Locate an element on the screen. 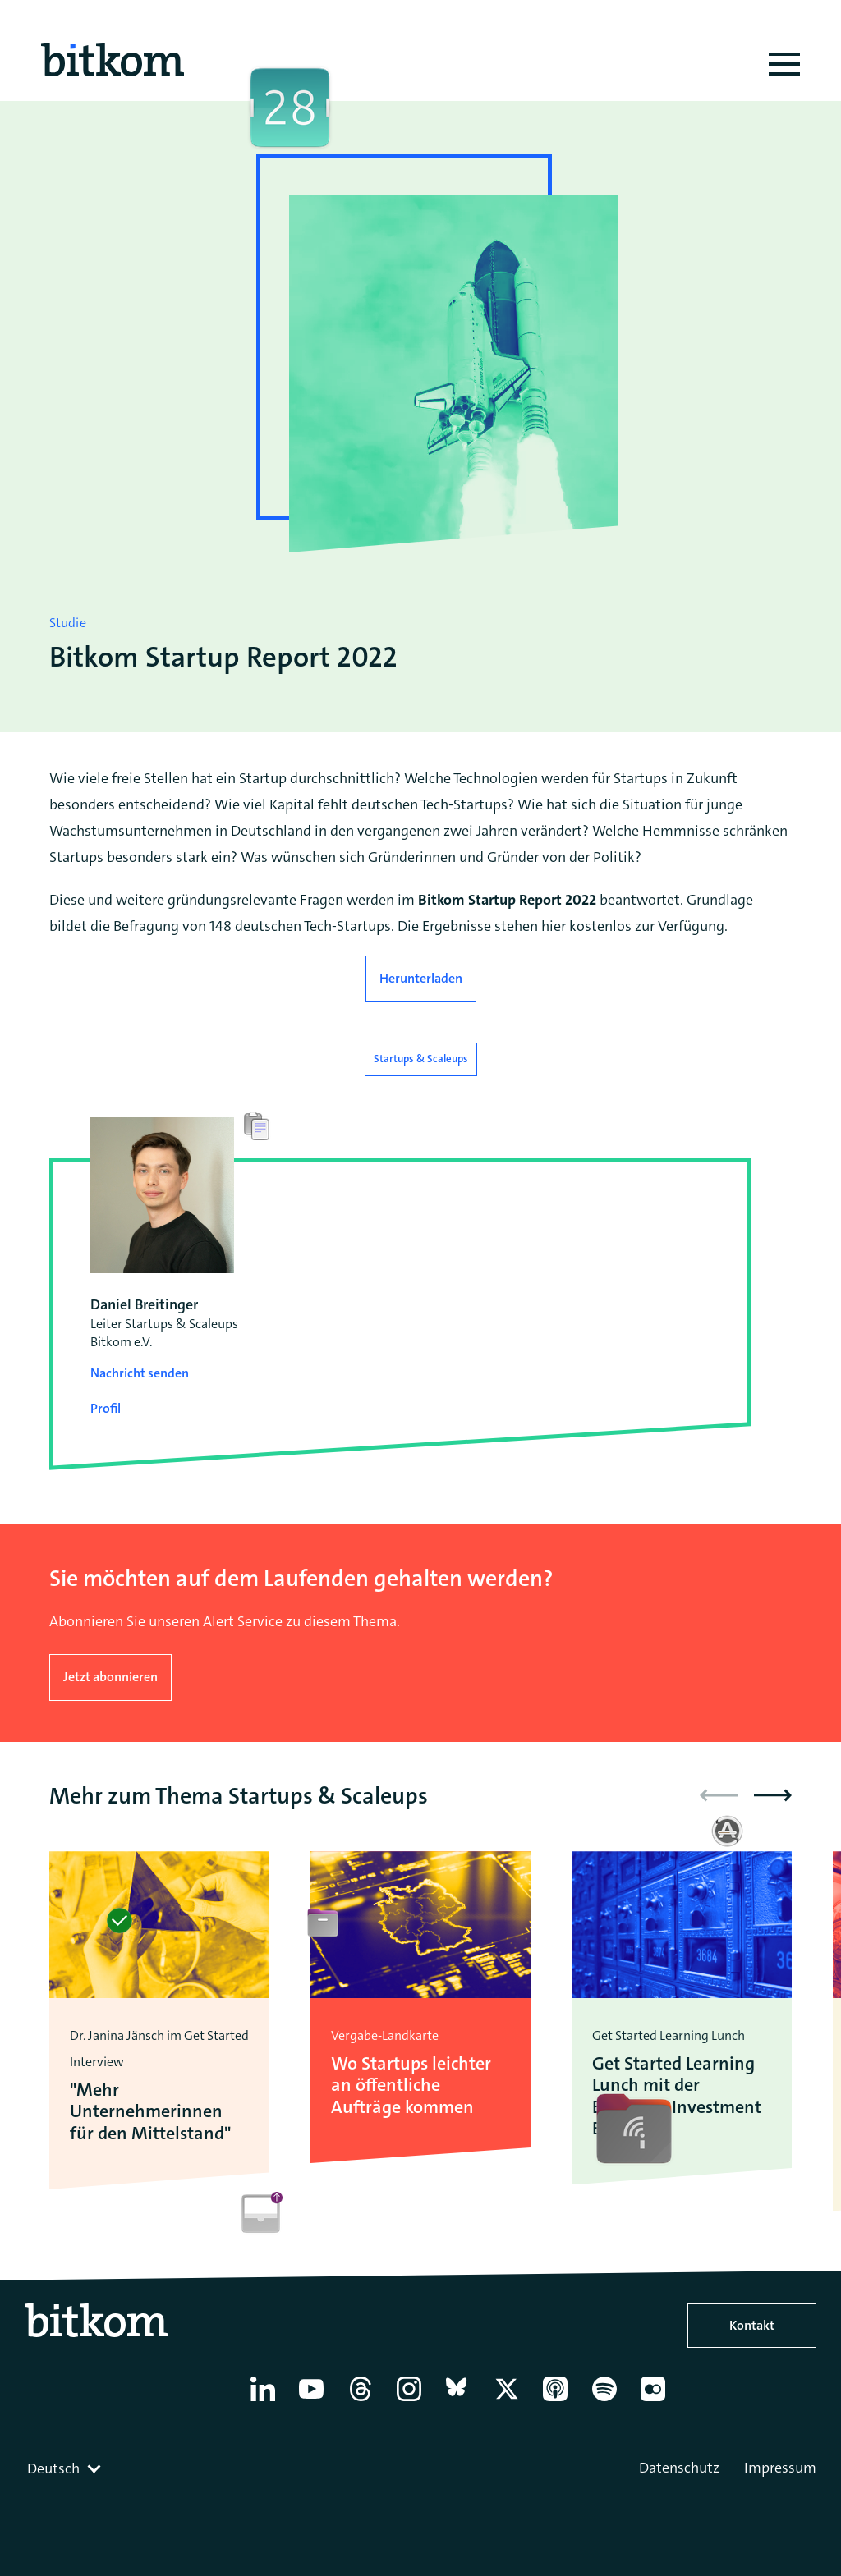 This screenshot has width=841, height=2576. view emails waiting to be sent is located at coordinates (260, 2213).